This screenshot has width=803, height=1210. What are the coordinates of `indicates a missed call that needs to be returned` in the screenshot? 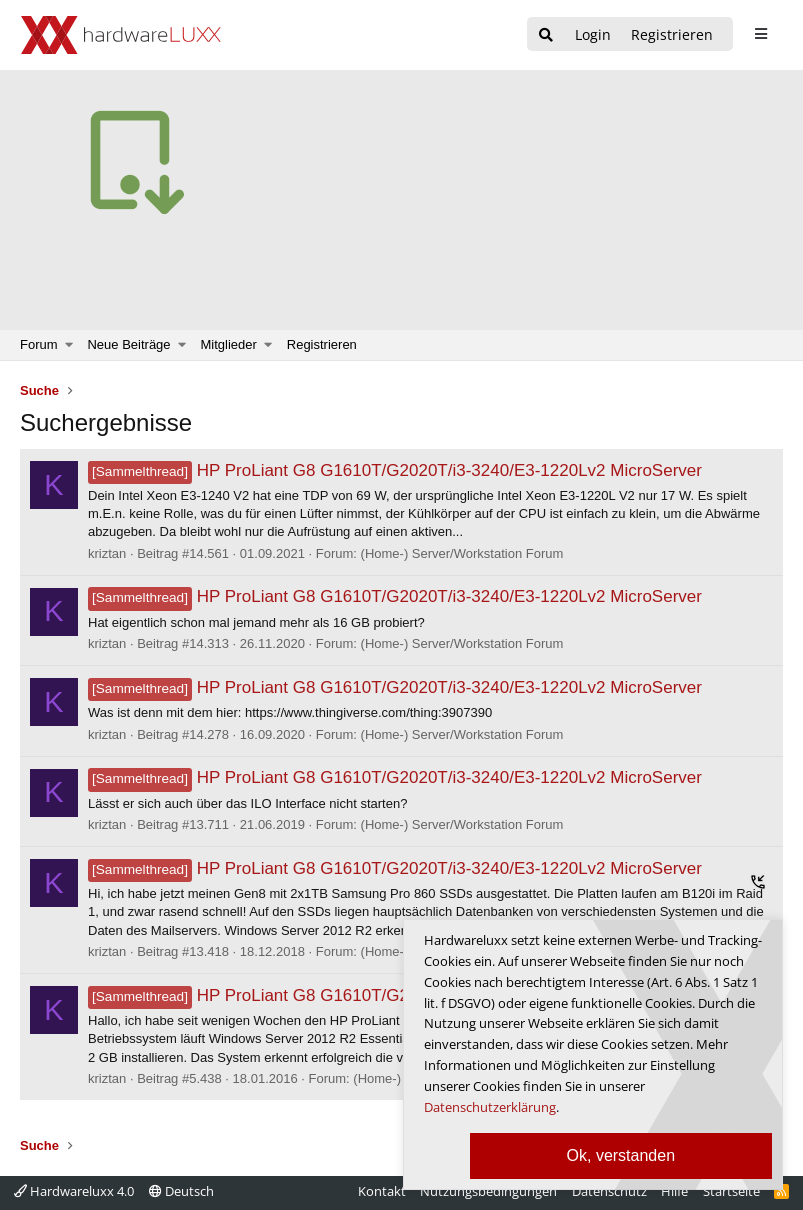 It's located at (758, 882).